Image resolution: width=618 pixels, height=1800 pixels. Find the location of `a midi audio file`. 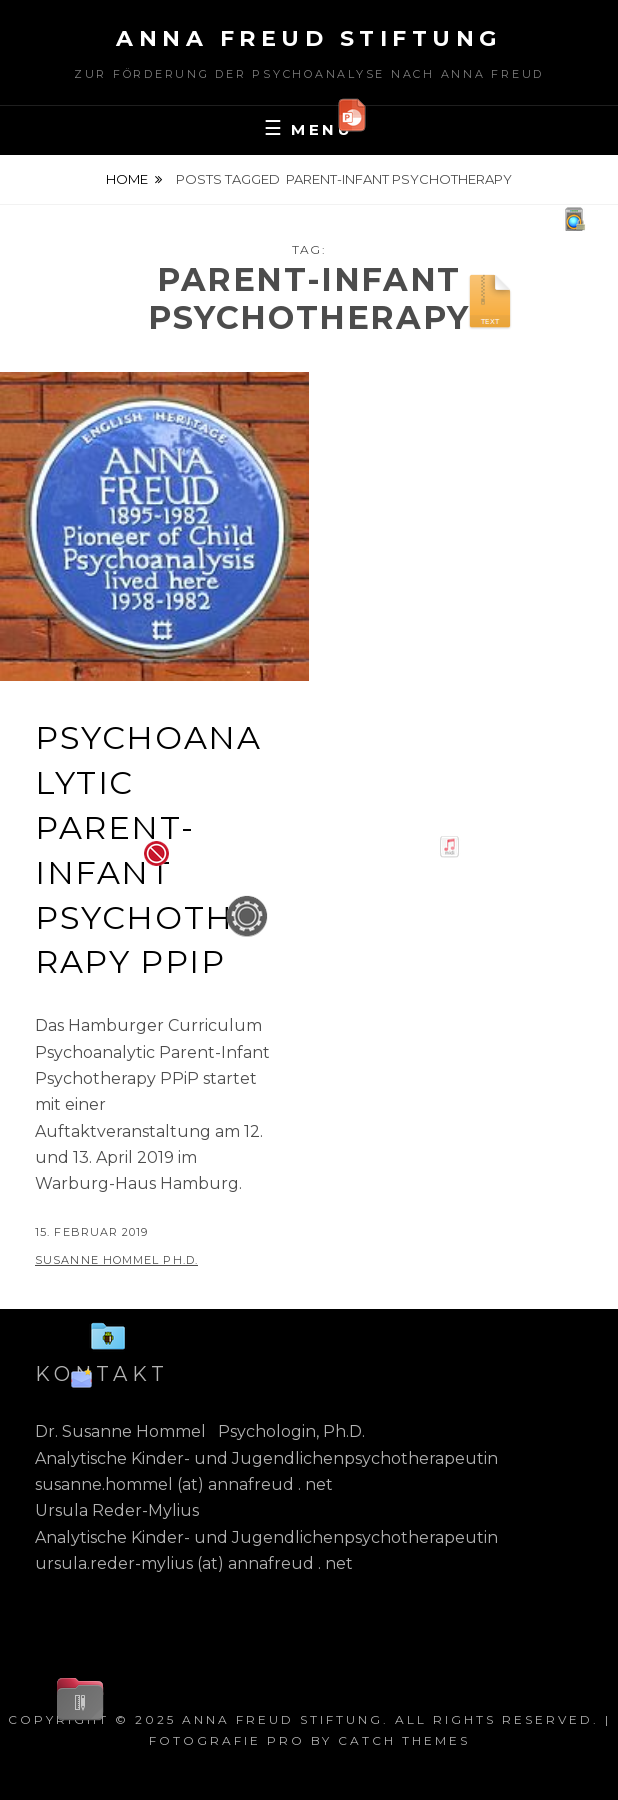

a midi audio file is located at coordinates (449, 846).